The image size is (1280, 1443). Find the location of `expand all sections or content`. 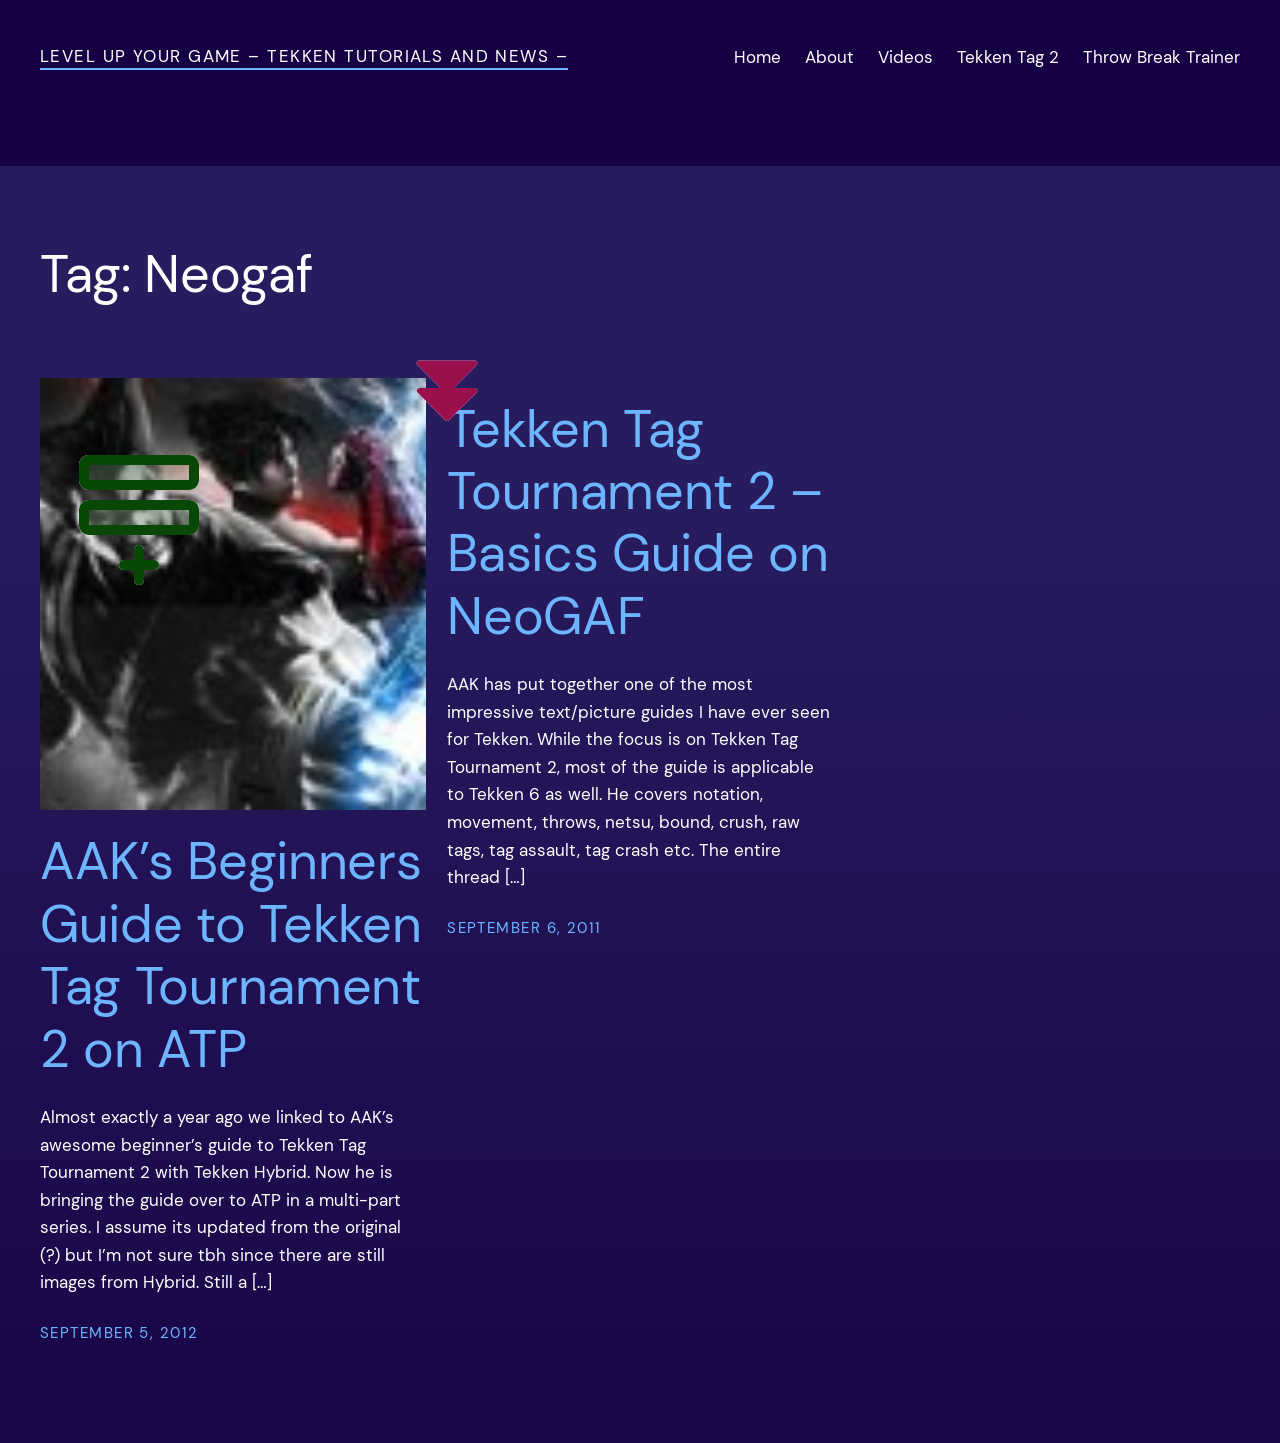

expand all sections or content is located at coordinates (447, 388).